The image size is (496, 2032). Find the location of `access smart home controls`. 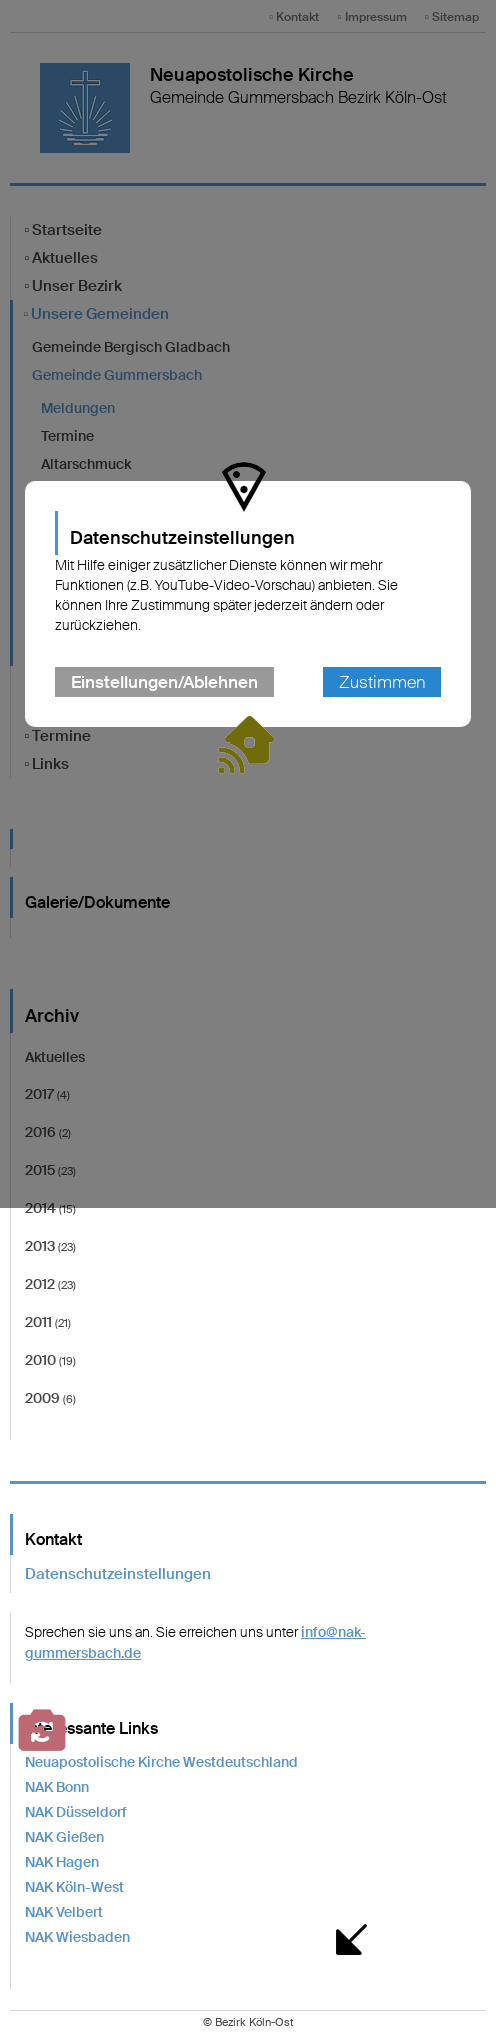

access smart home controls is located at coordinates (248, 744).